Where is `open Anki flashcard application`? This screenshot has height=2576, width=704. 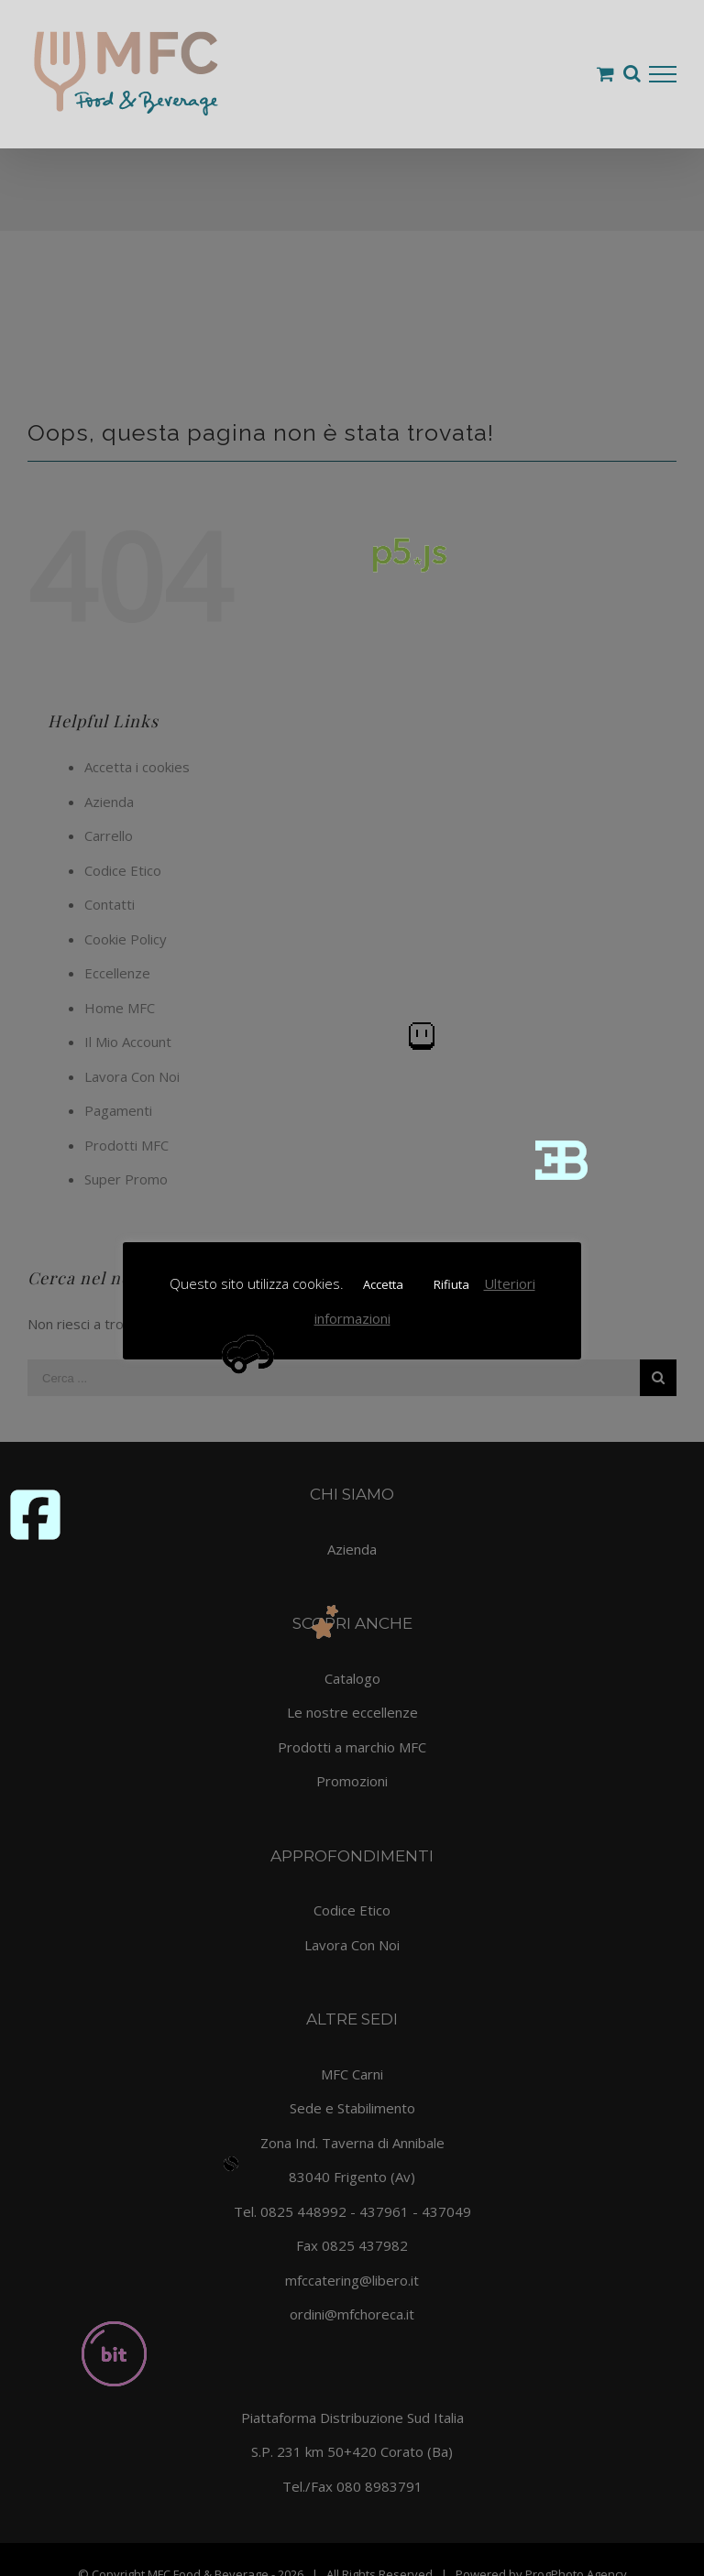
open Anki flashcard application is located at coordinates (324, 1621).